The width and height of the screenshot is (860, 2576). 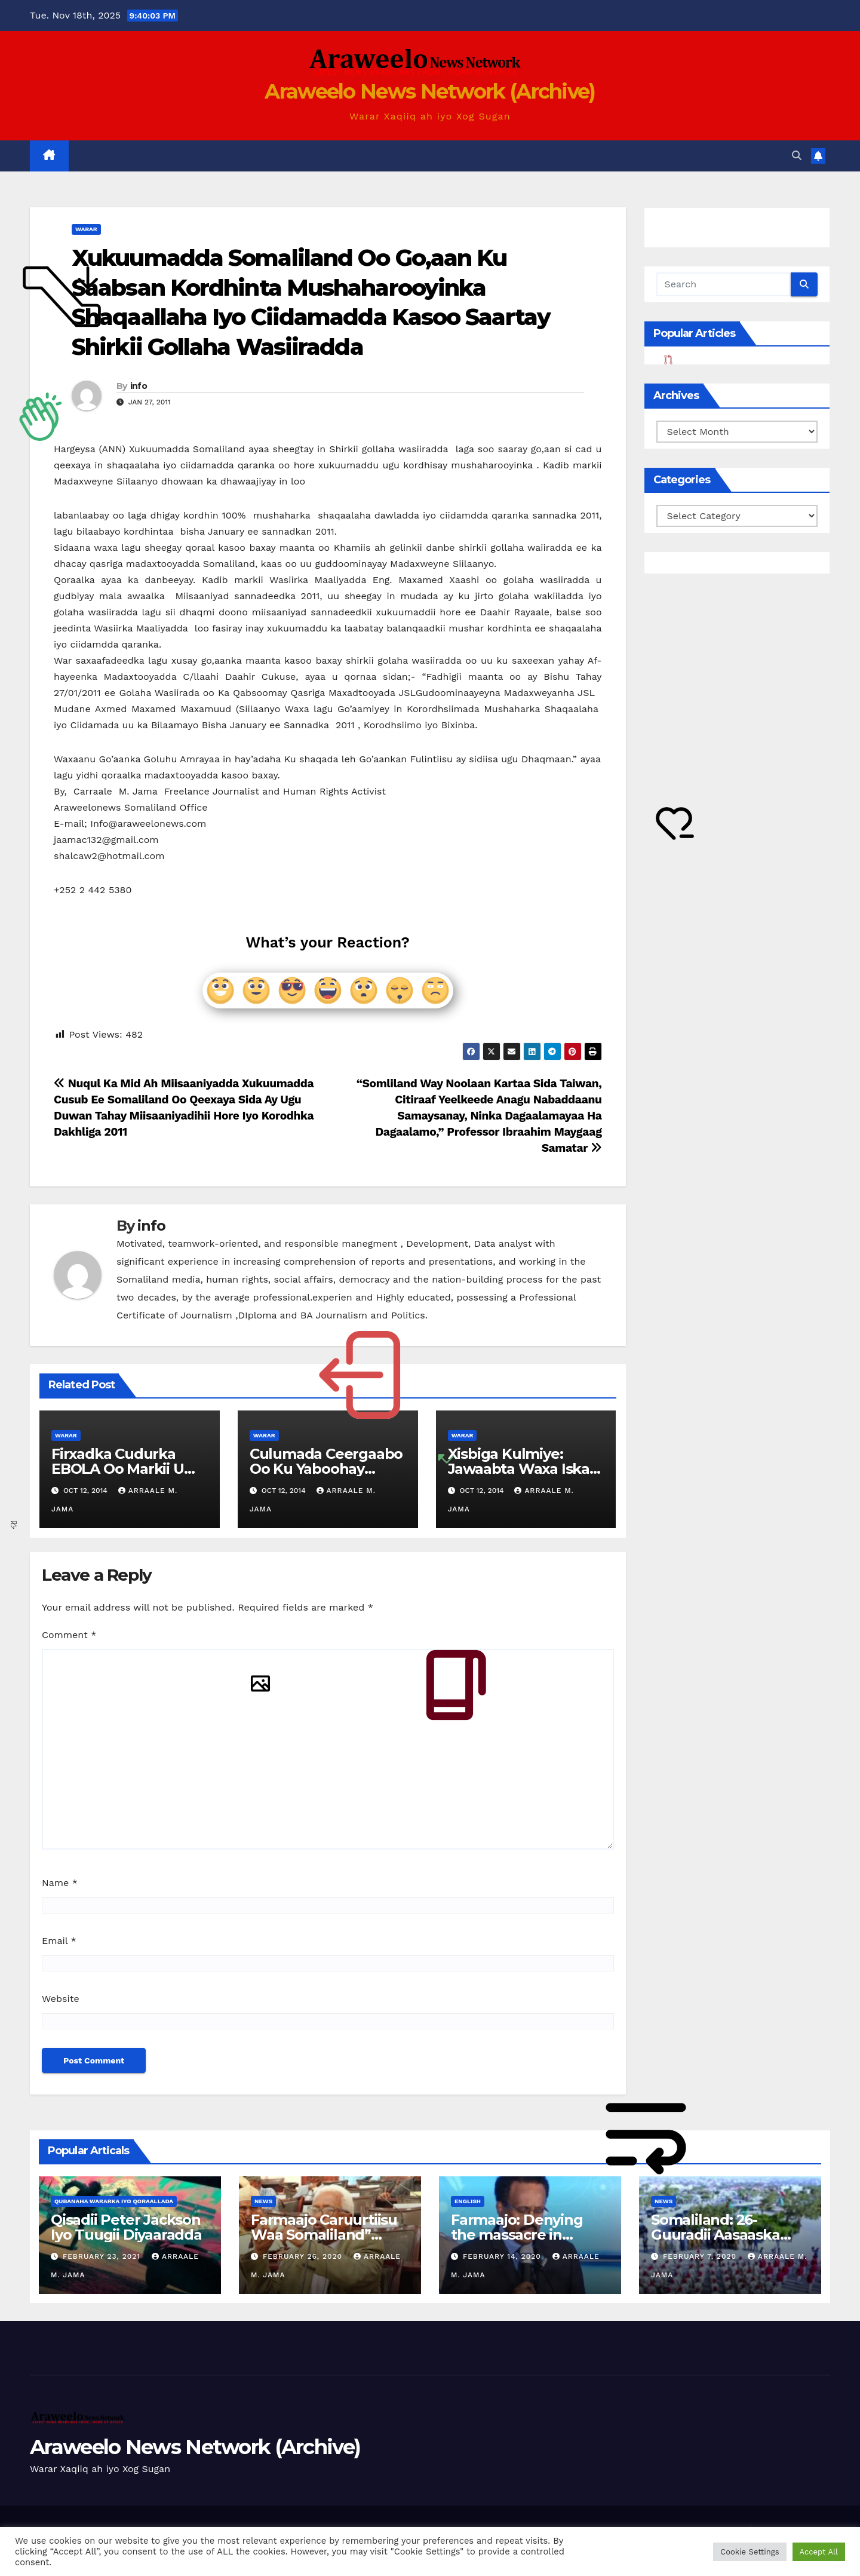 What do you see at coordinates (446, 1458) in the screenshot?
I see `go back or return to previous step` at bounding box center [446, 1458].